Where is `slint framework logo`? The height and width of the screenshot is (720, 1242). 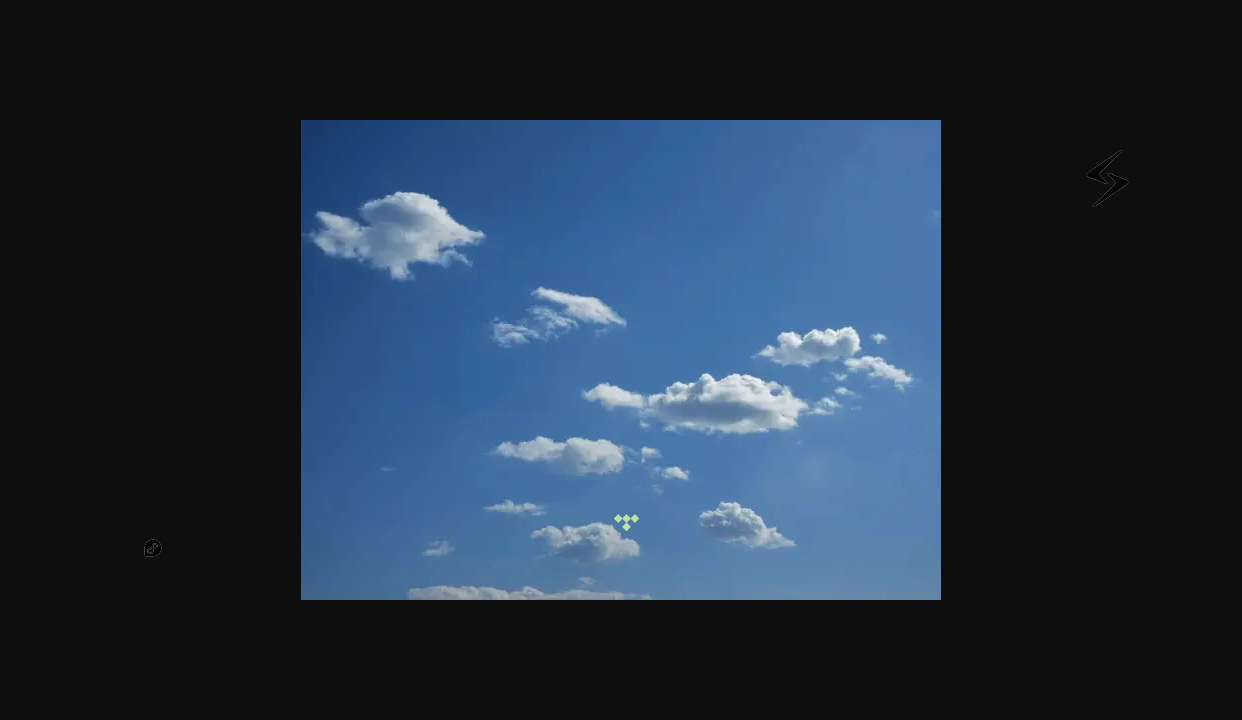
slint framework logo is located at coordinates (1107, 178).